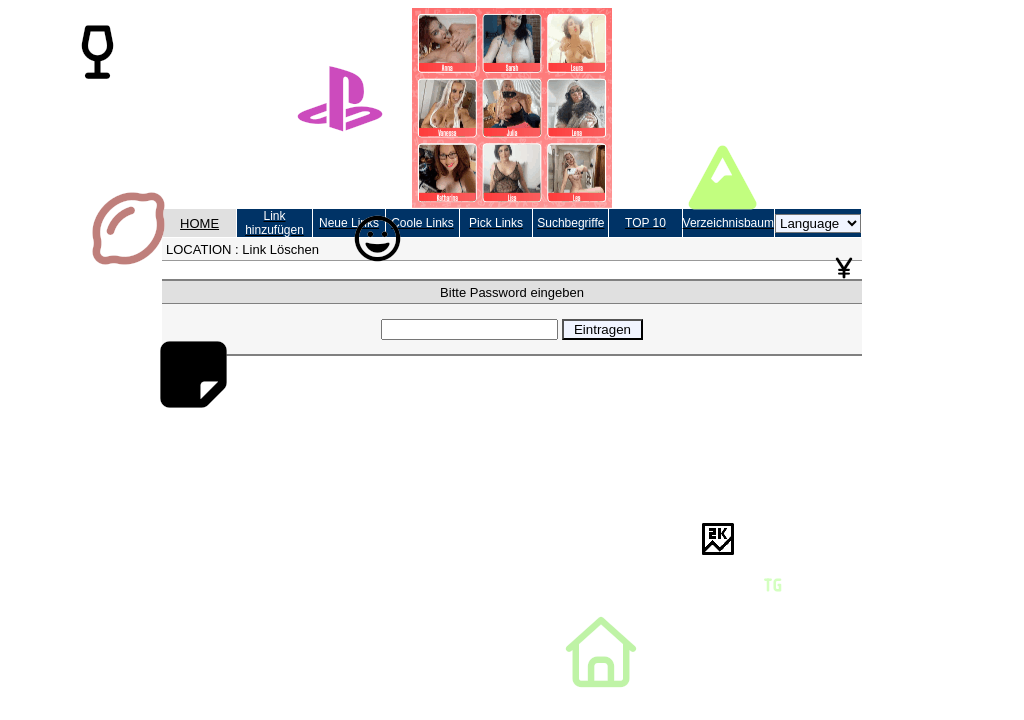  I want to click on view outdoor or nature-related content, so click(722, 179).